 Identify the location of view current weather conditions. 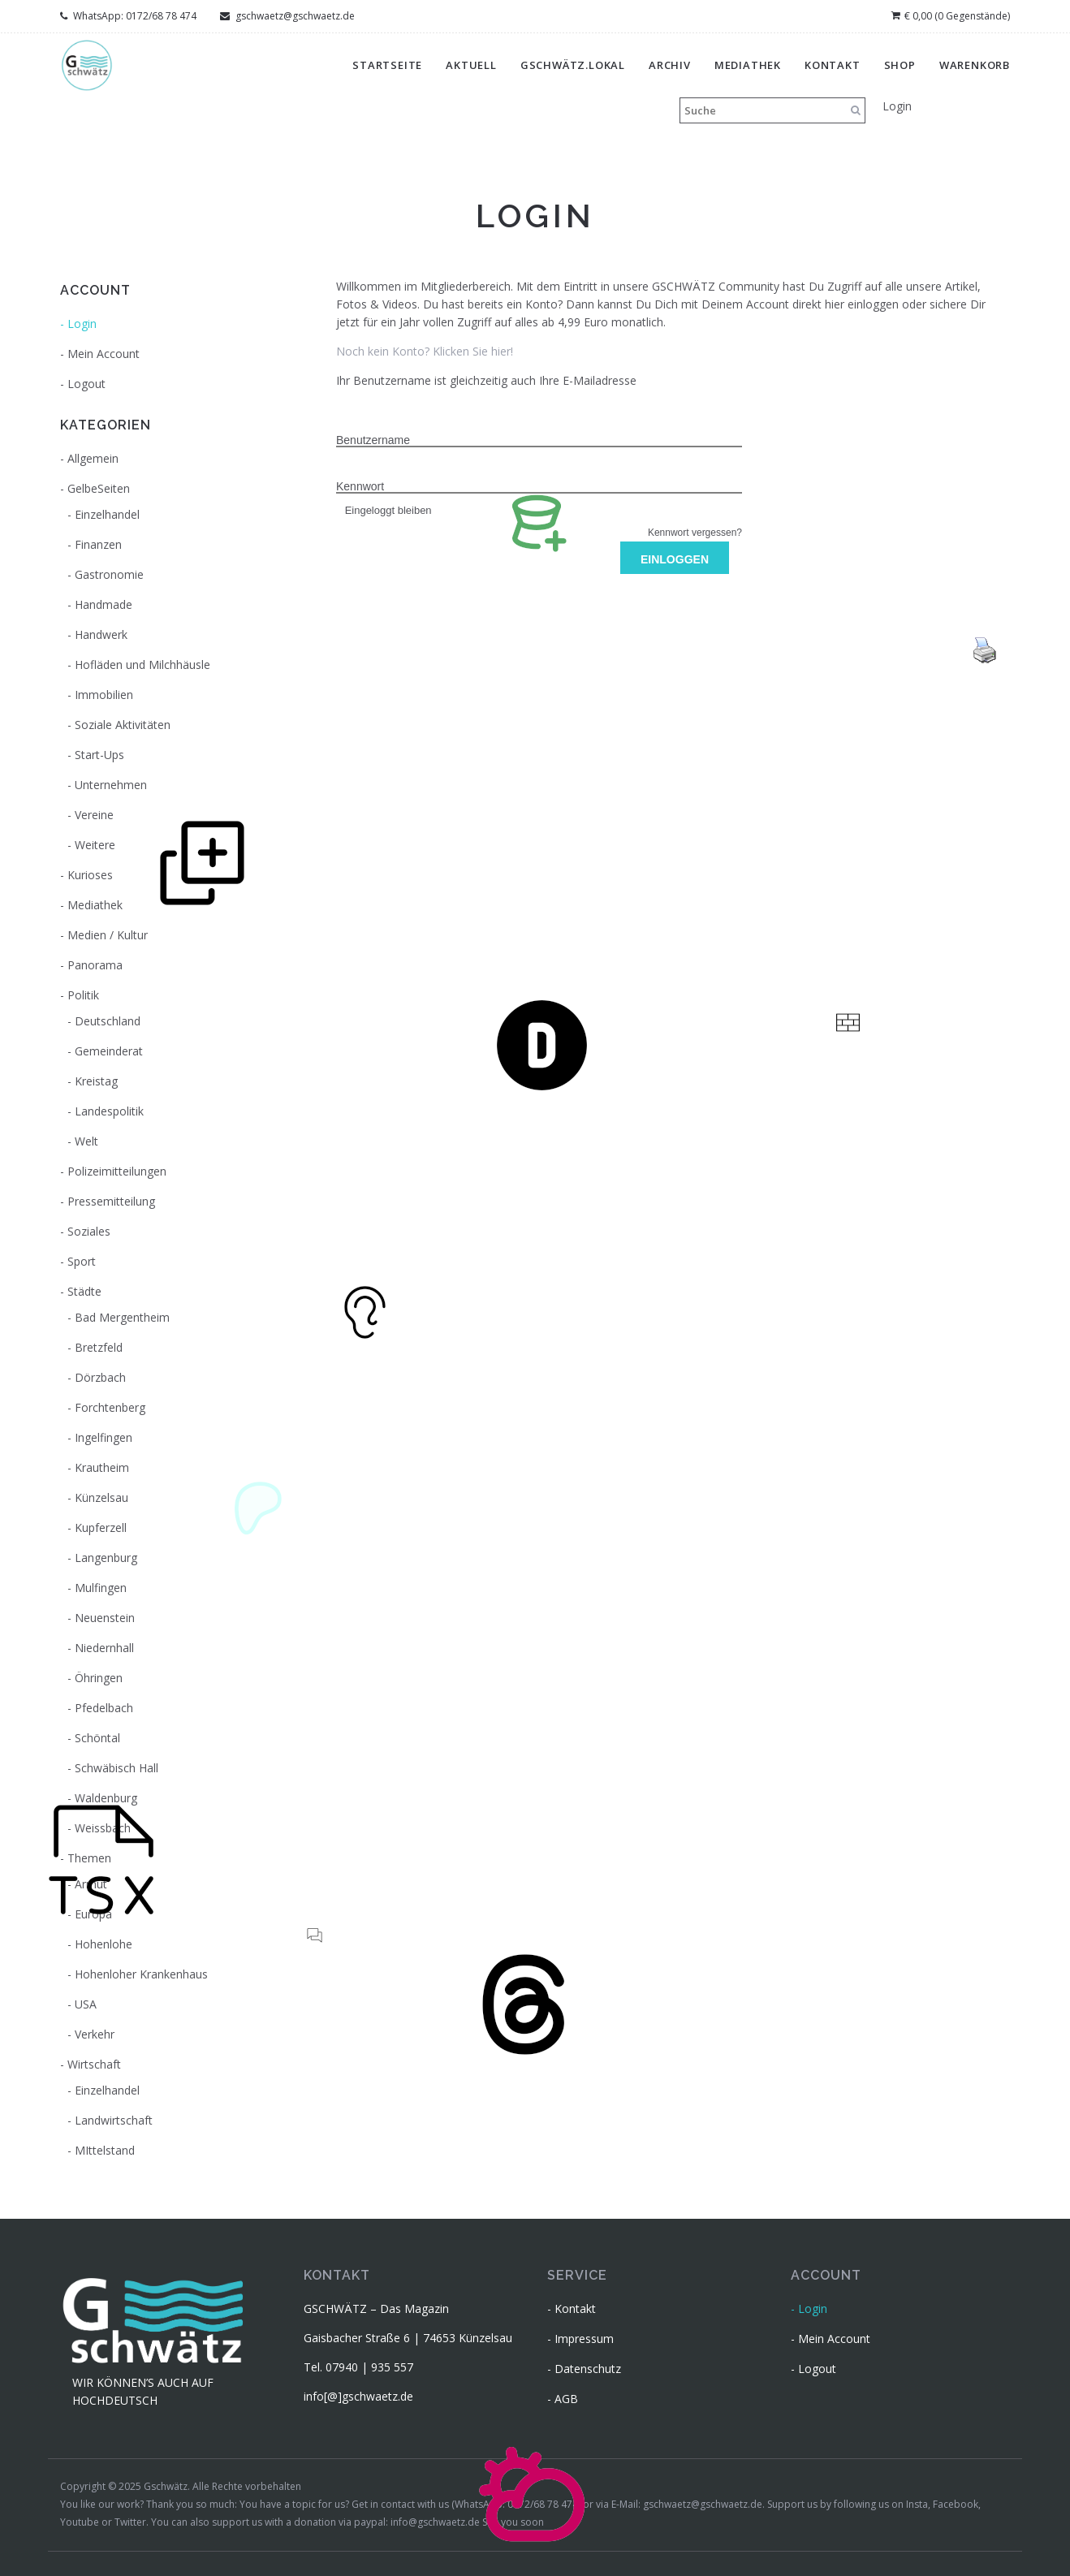
(532, 2496).